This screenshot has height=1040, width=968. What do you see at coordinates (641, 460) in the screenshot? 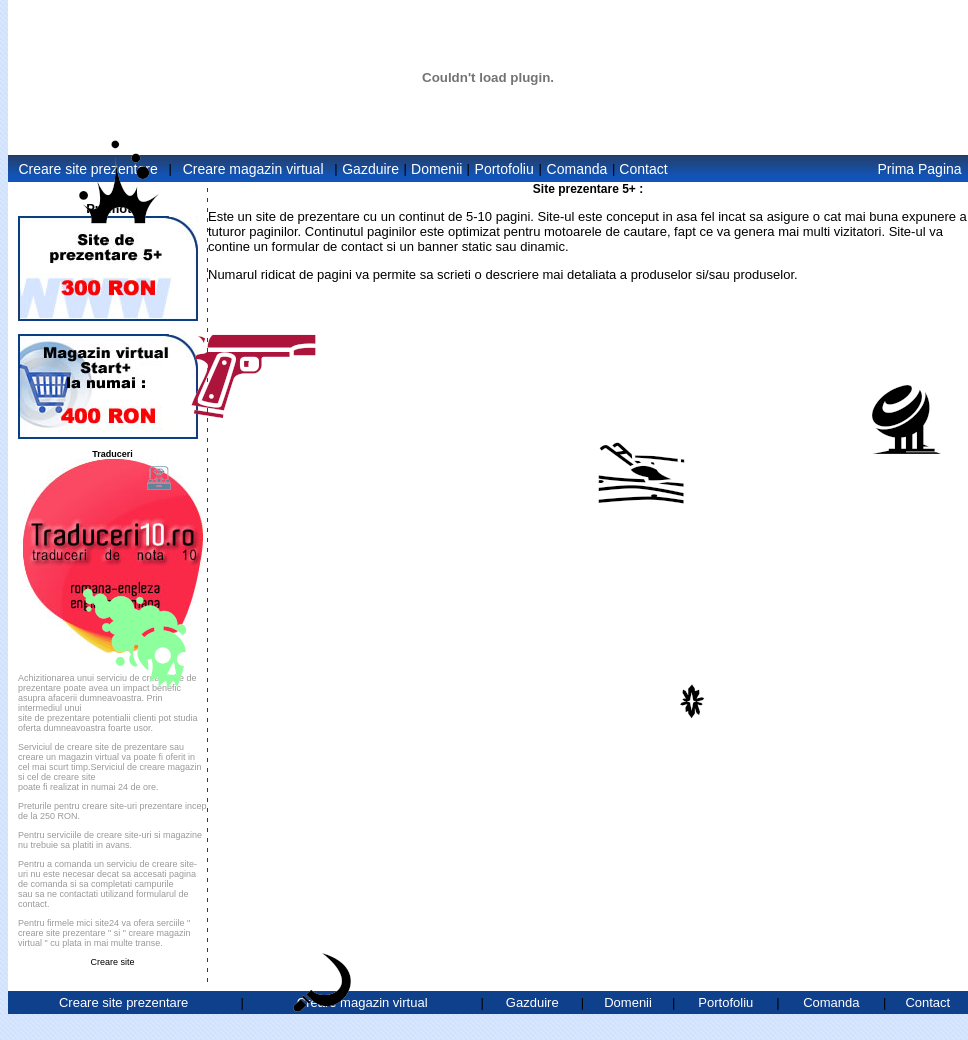
I see `farming or agriculture tool indicator` at bounding box center [641, 460].